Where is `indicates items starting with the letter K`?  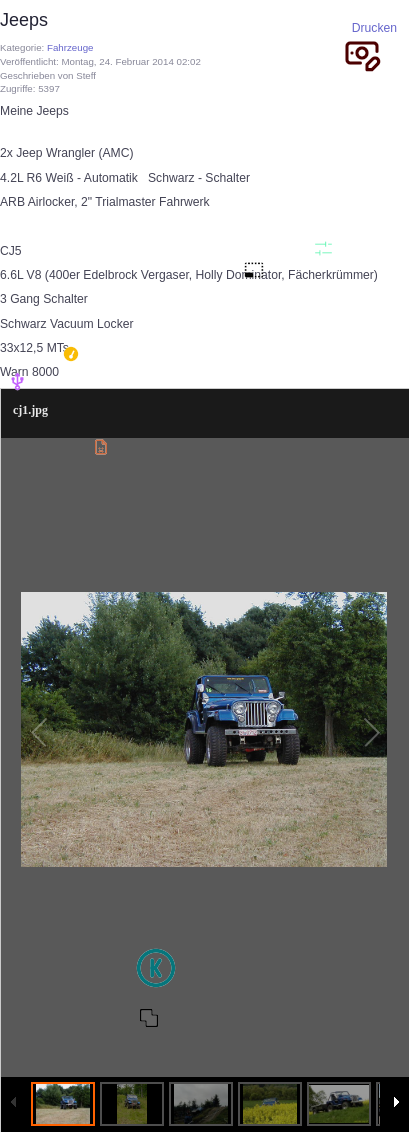 indicates items starting with the letter K is located at coordinates (156, 968).